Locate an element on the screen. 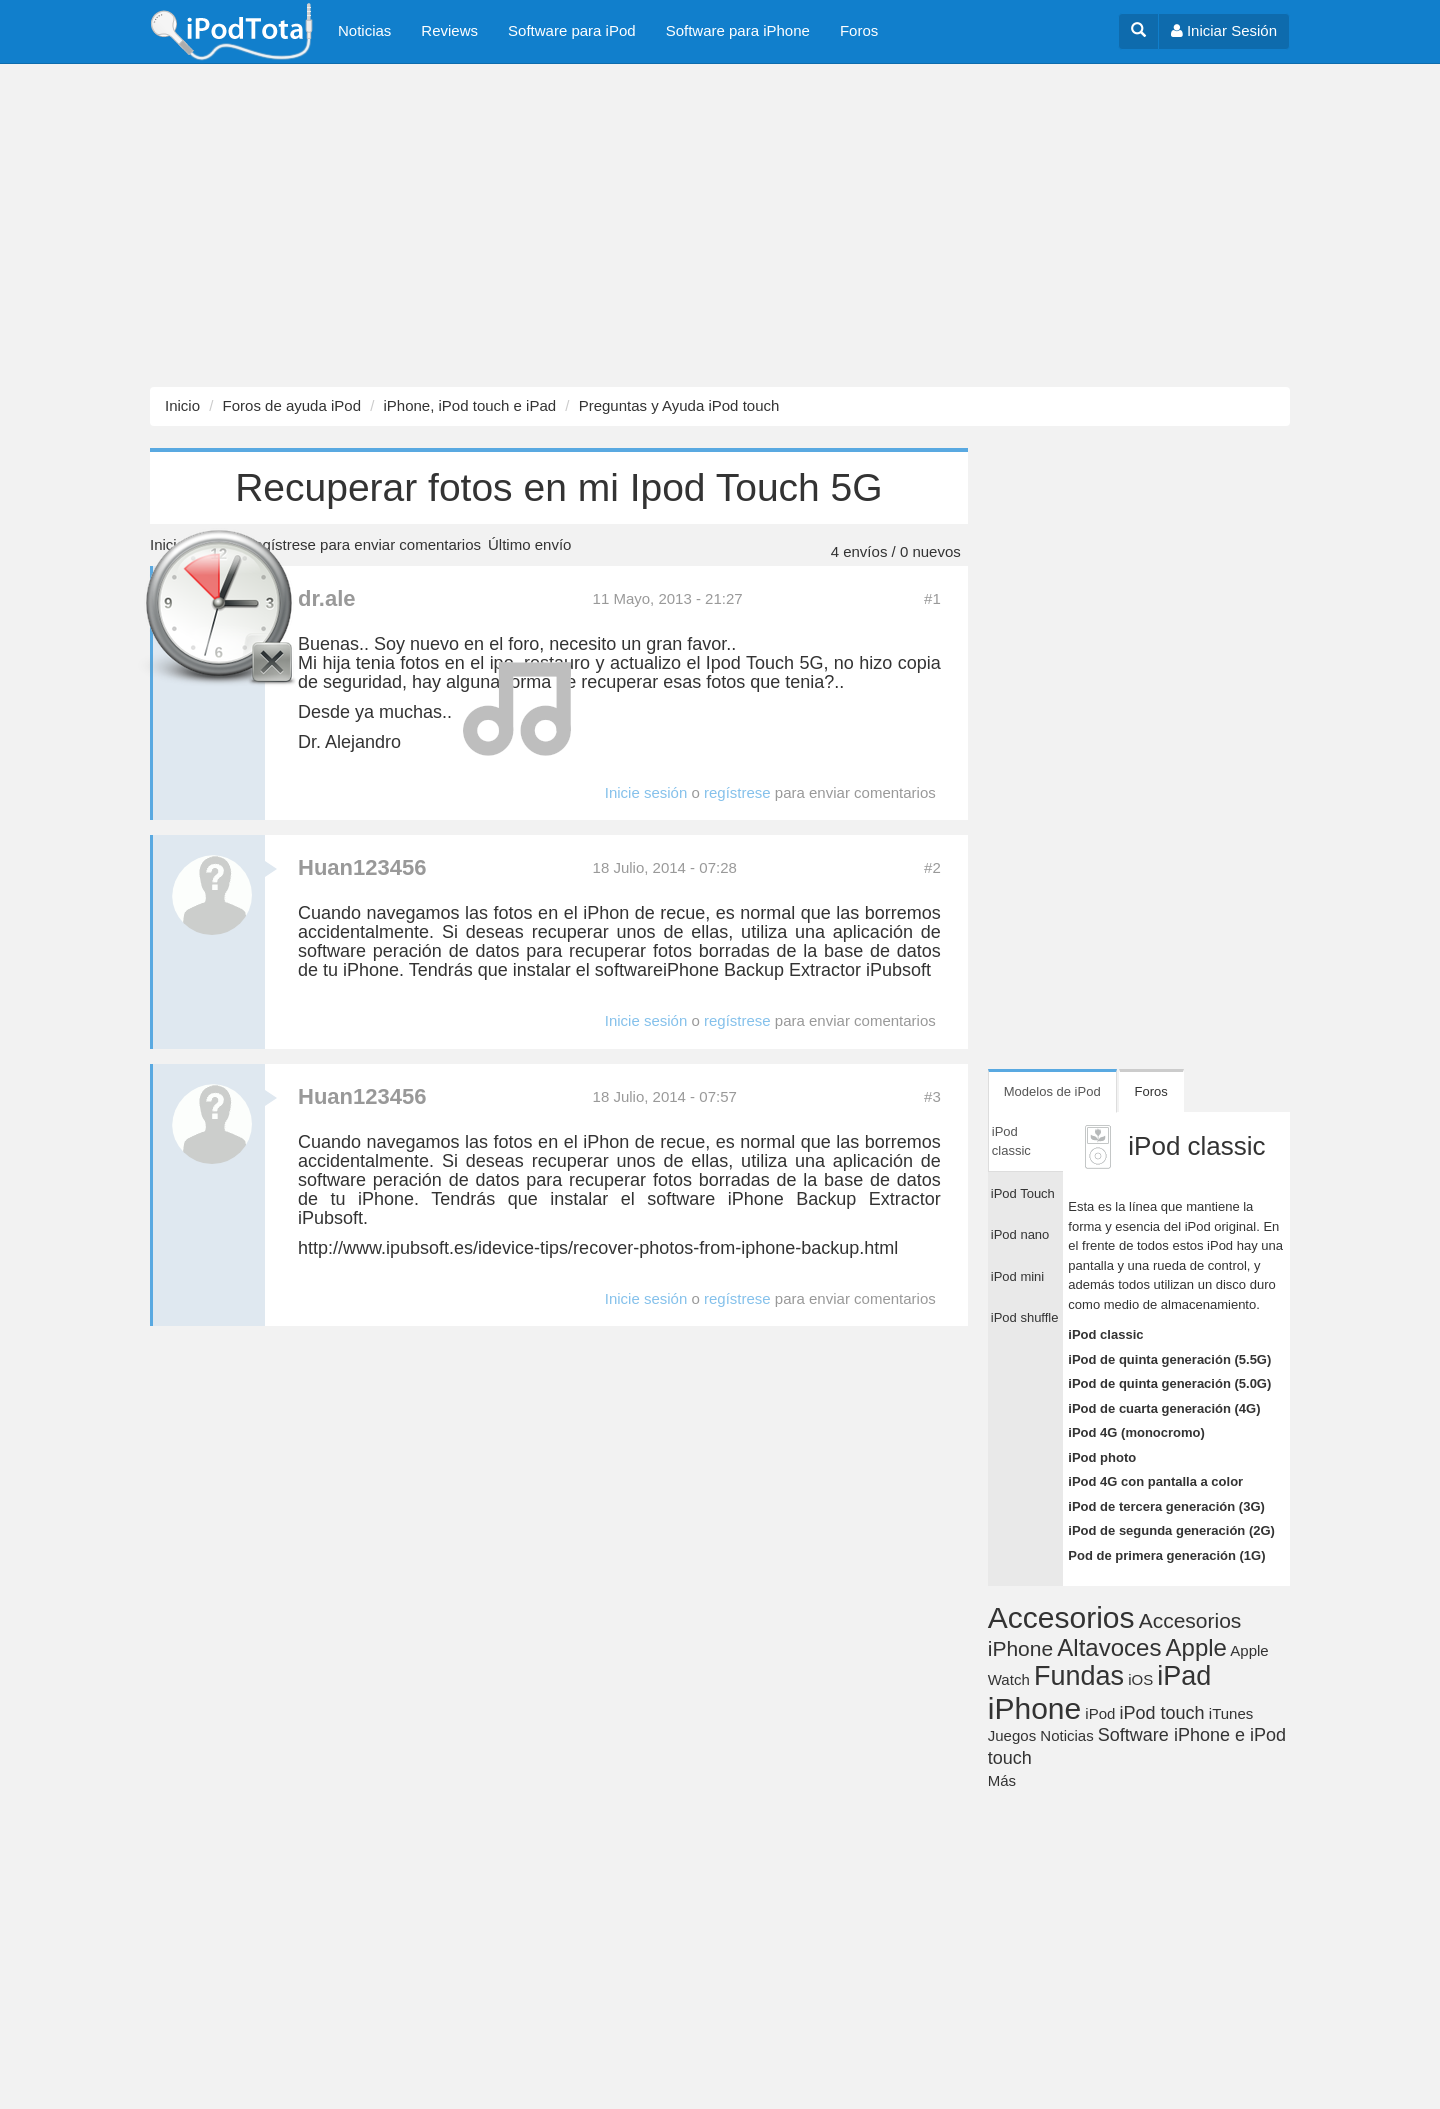 The width and height of the screenshot is (1440, 2109). indicates a missed appointment or scheduled event is located at coordinates (222, 603).